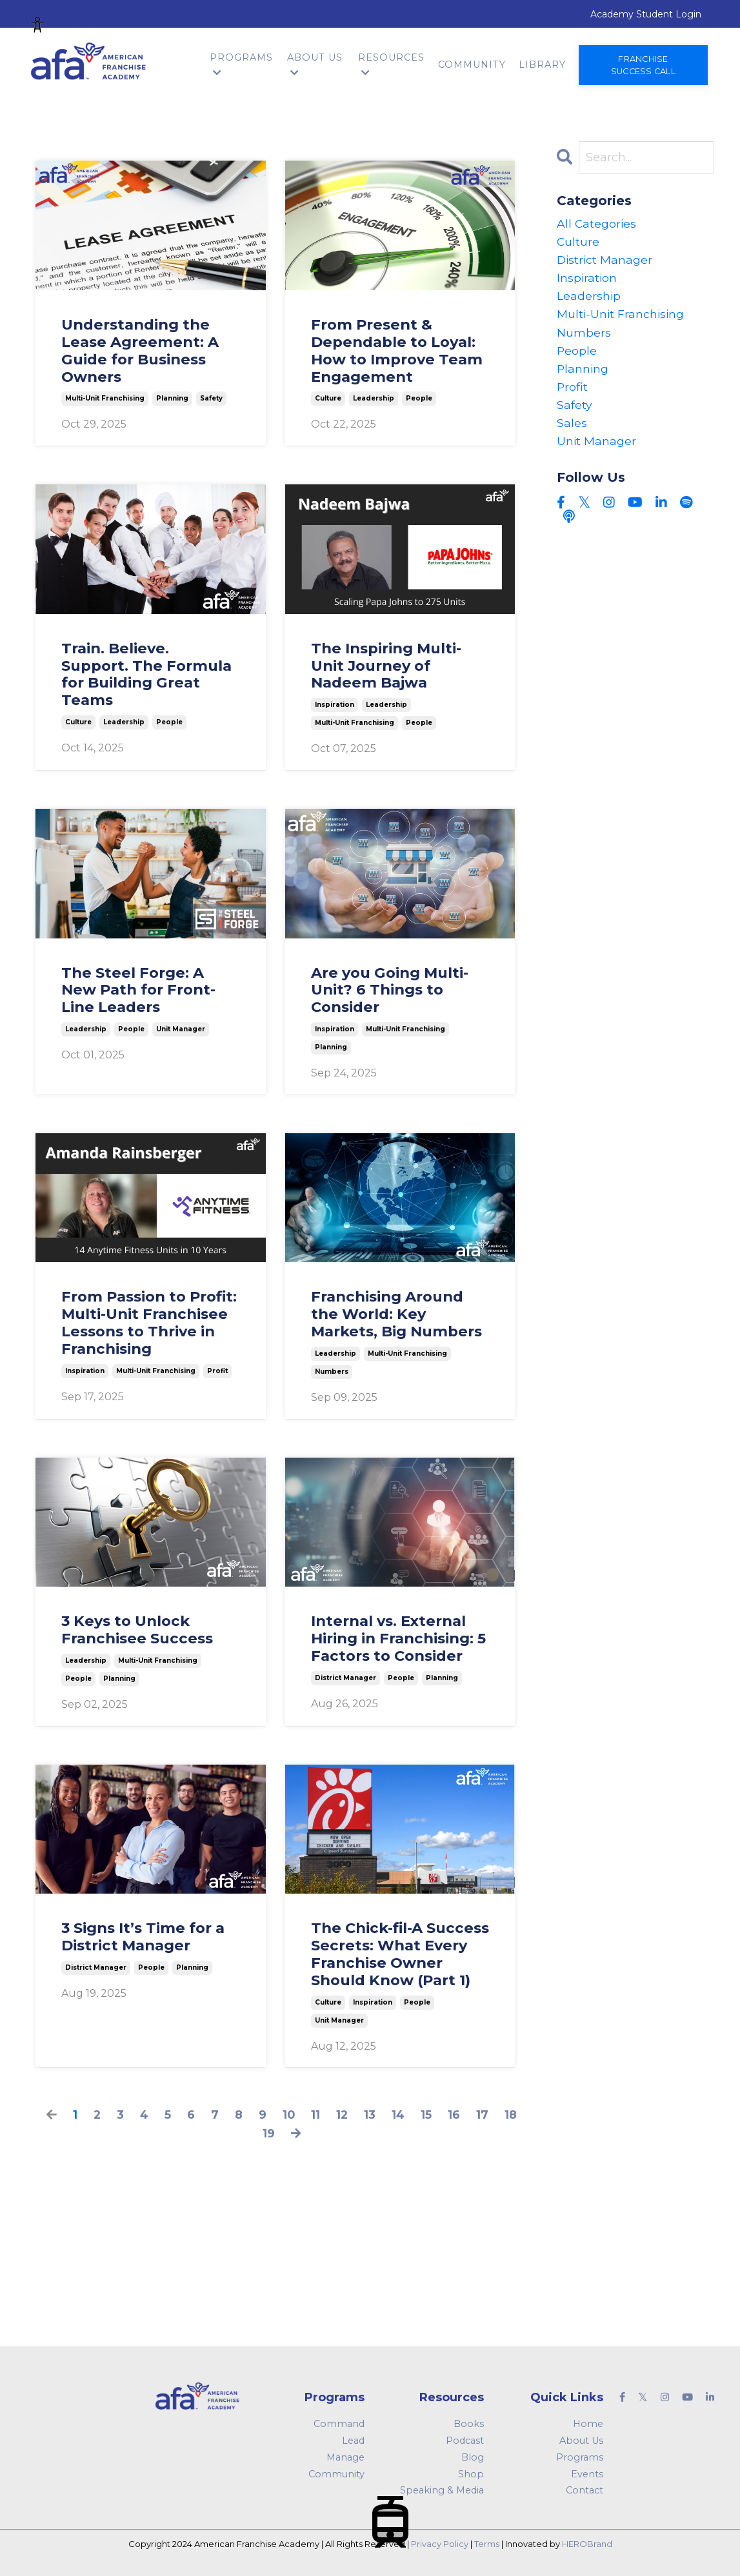 Image resolution: width=740 pixels, height=2576 pixels. I want to click on view tram or light rail transit options, so click(390, 2522).